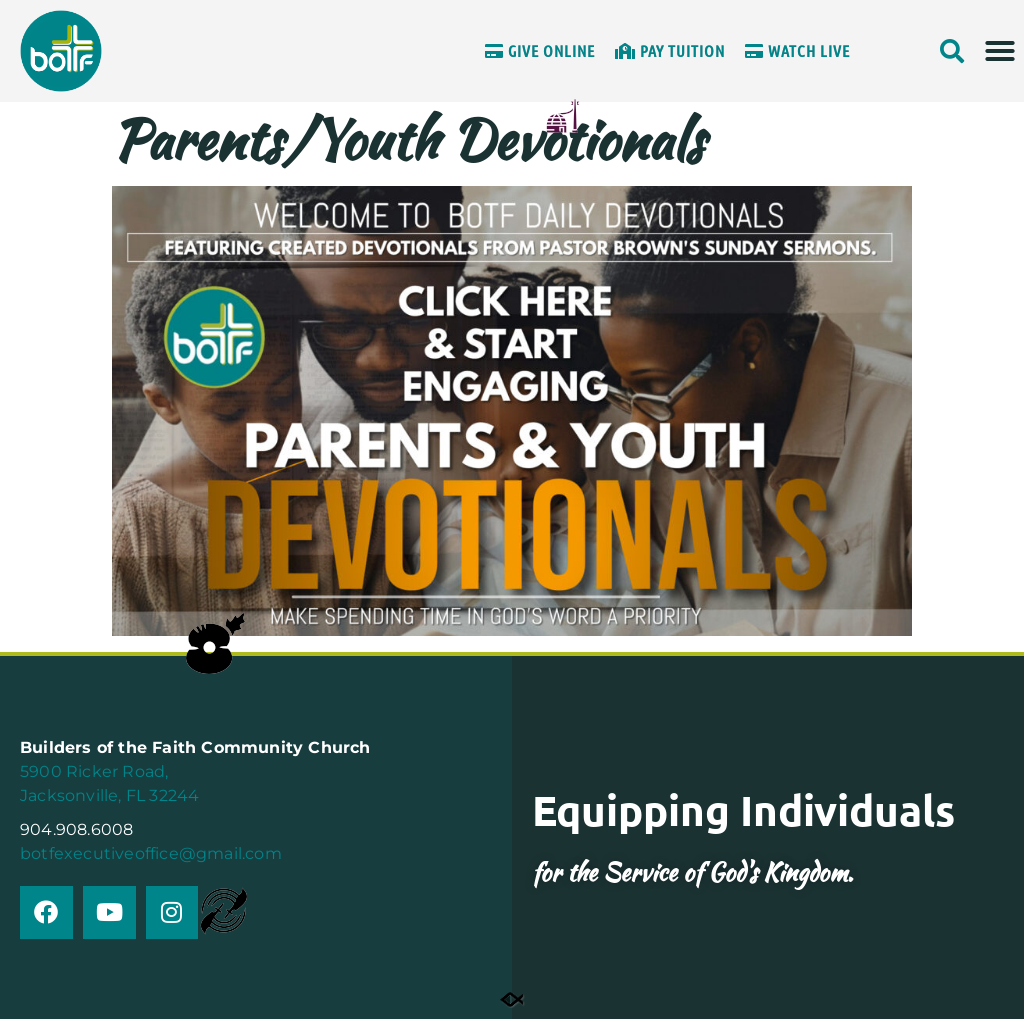 Image resolution: width=1024 pixels, height=1019 pixels. I want to click on activate spinning blade attack or ability, so click(224, 911).